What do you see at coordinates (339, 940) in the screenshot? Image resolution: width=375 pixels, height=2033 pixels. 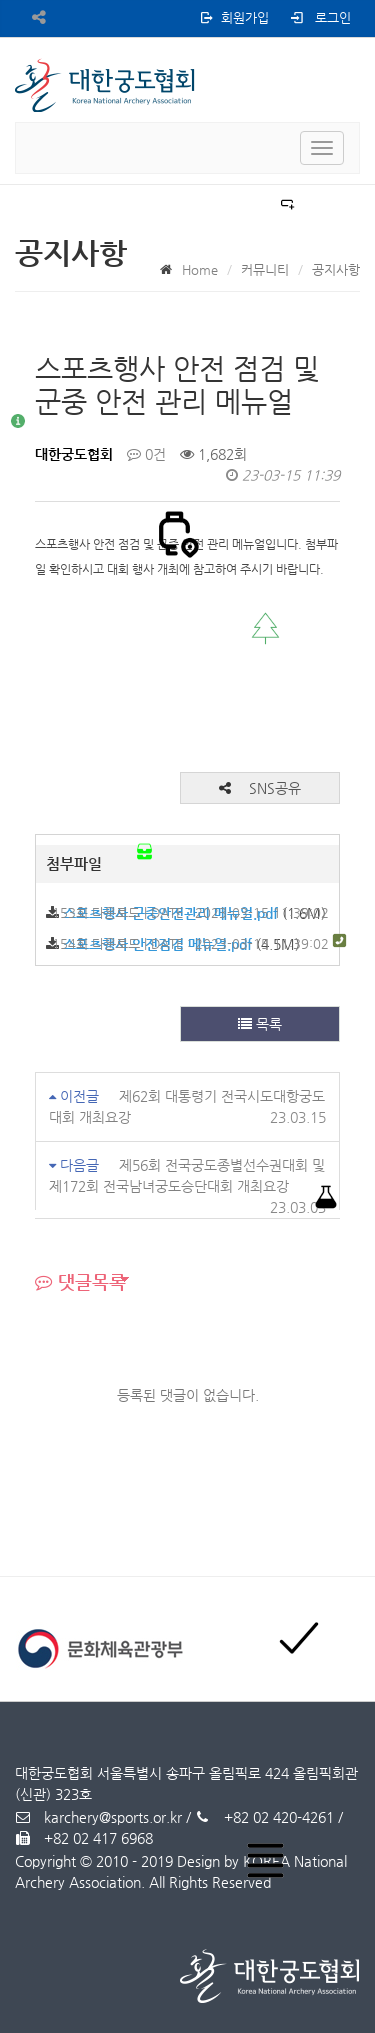 I see `make or receive a phone call` at bounding box center [339, 940].